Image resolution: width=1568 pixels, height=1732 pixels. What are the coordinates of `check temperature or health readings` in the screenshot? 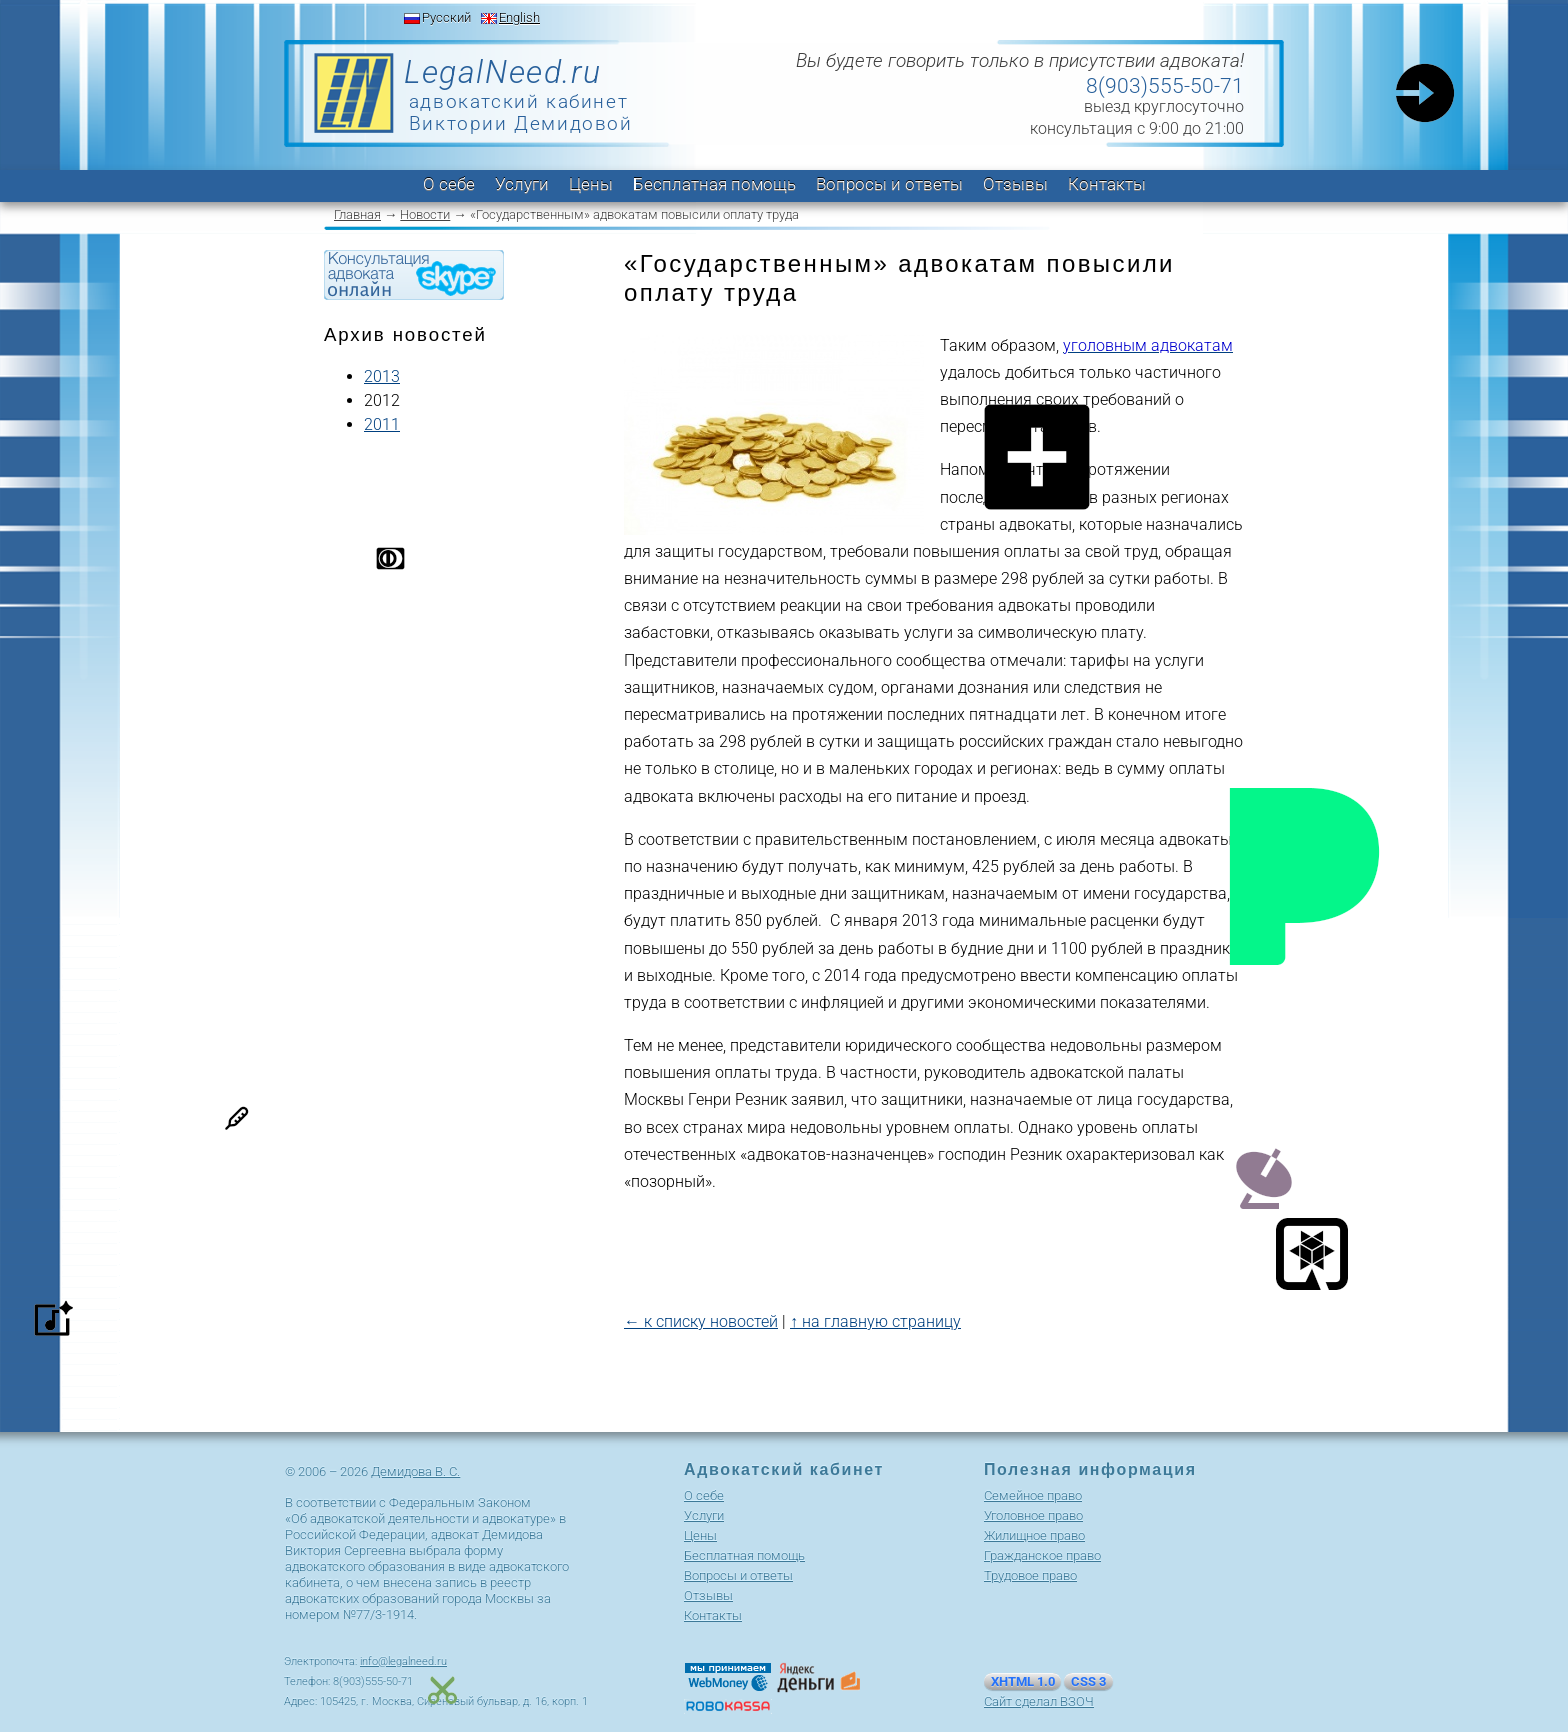 It's located at (236, 1118).